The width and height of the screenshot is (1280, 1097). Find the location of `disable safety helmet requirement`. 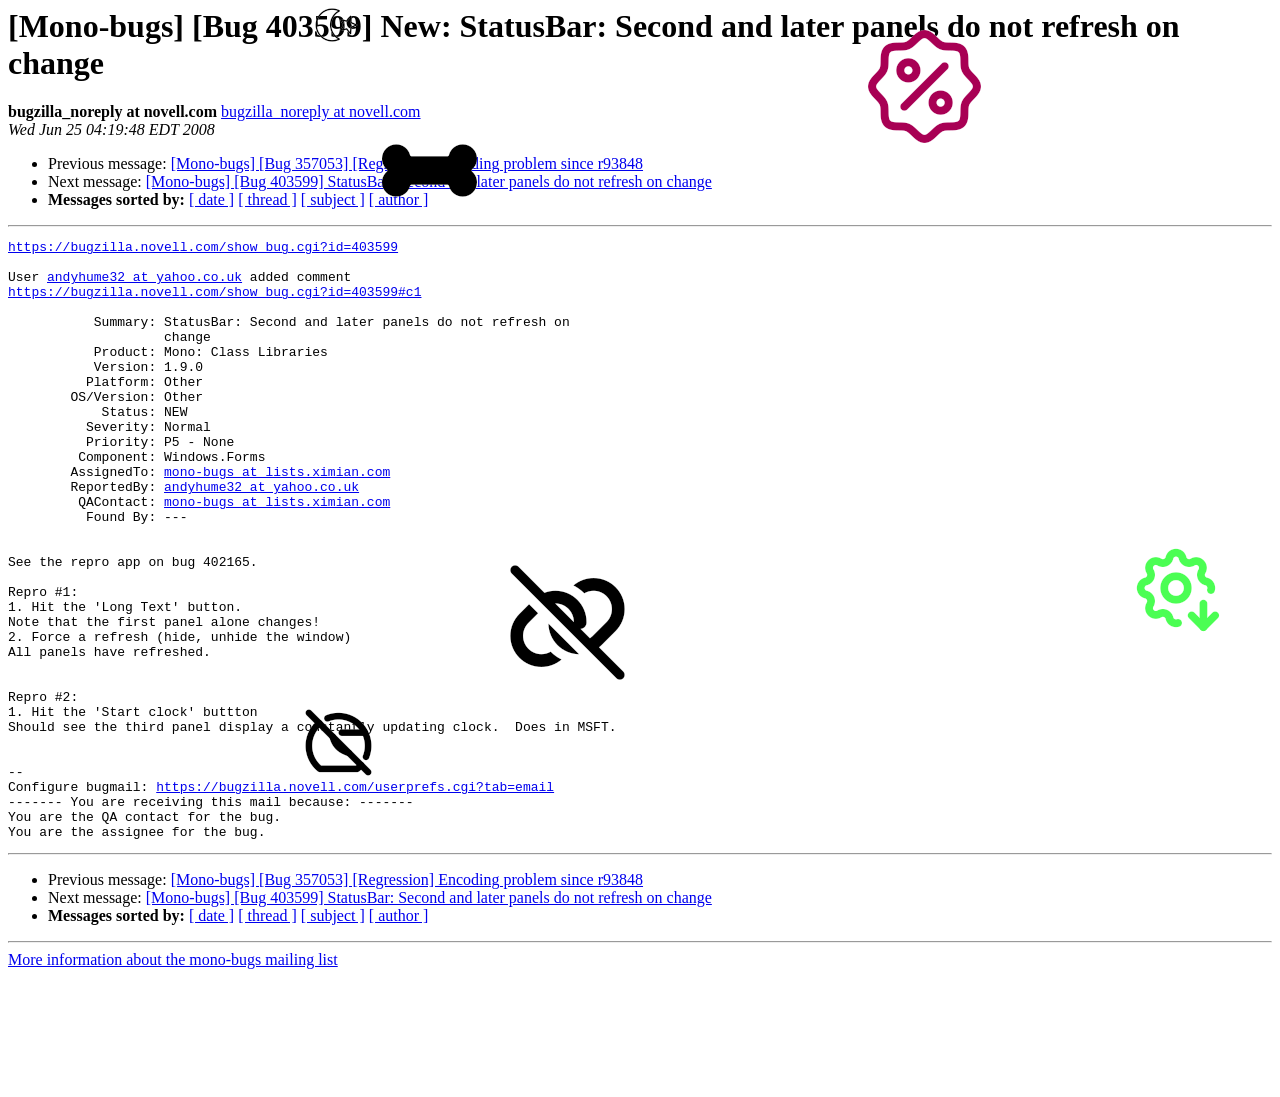

disable safety helmet requirement is located at coordinates (338, 742).